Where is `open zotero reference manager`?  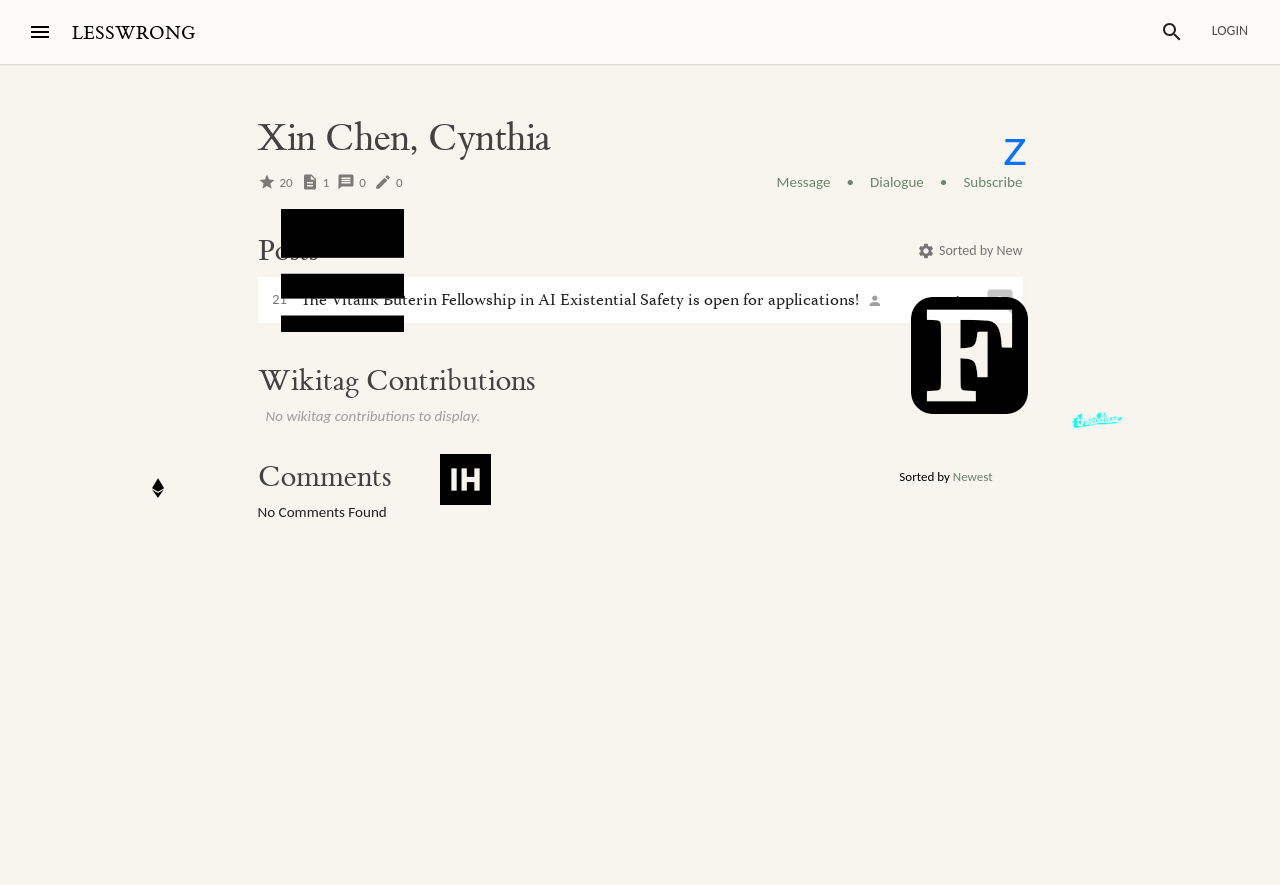 open zotero reference manager is located at coordinates (1015, 152).